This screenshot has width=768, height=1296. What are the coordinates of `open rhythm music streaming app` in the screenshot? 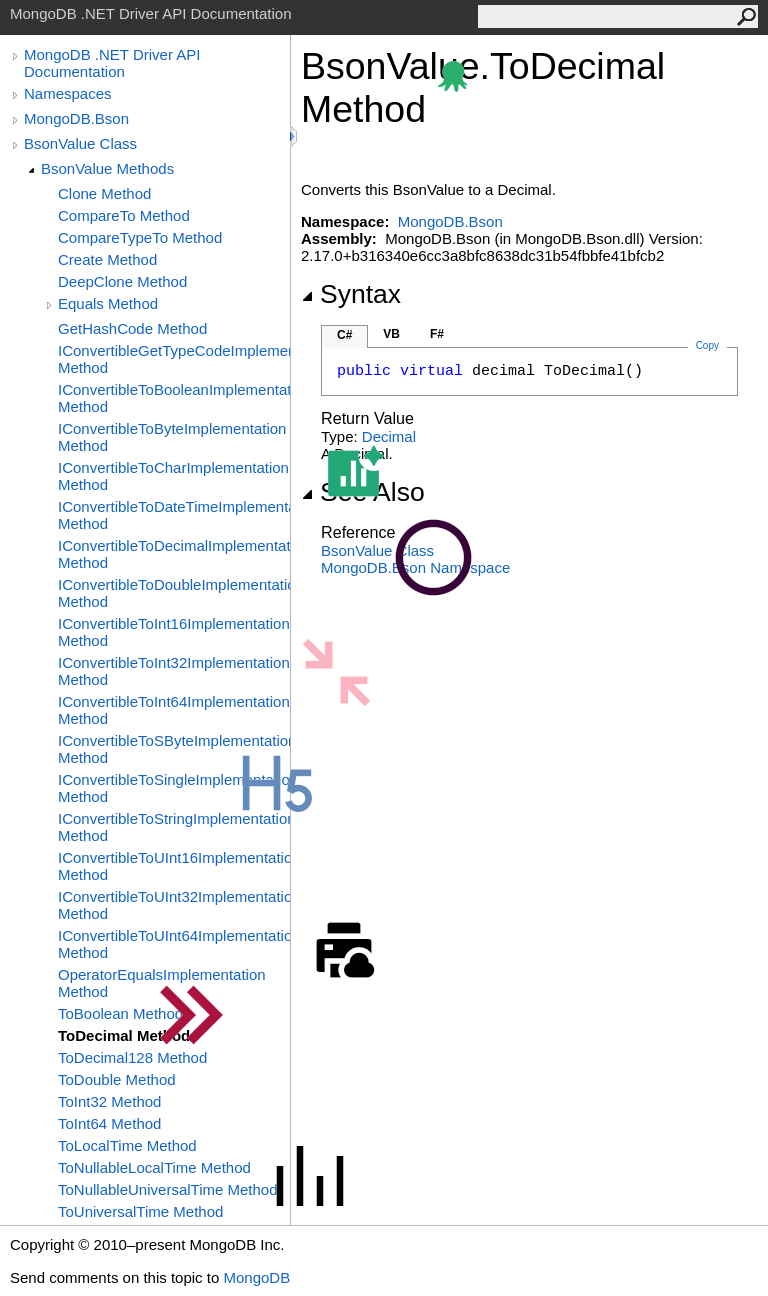 It's located at (310, 1176).